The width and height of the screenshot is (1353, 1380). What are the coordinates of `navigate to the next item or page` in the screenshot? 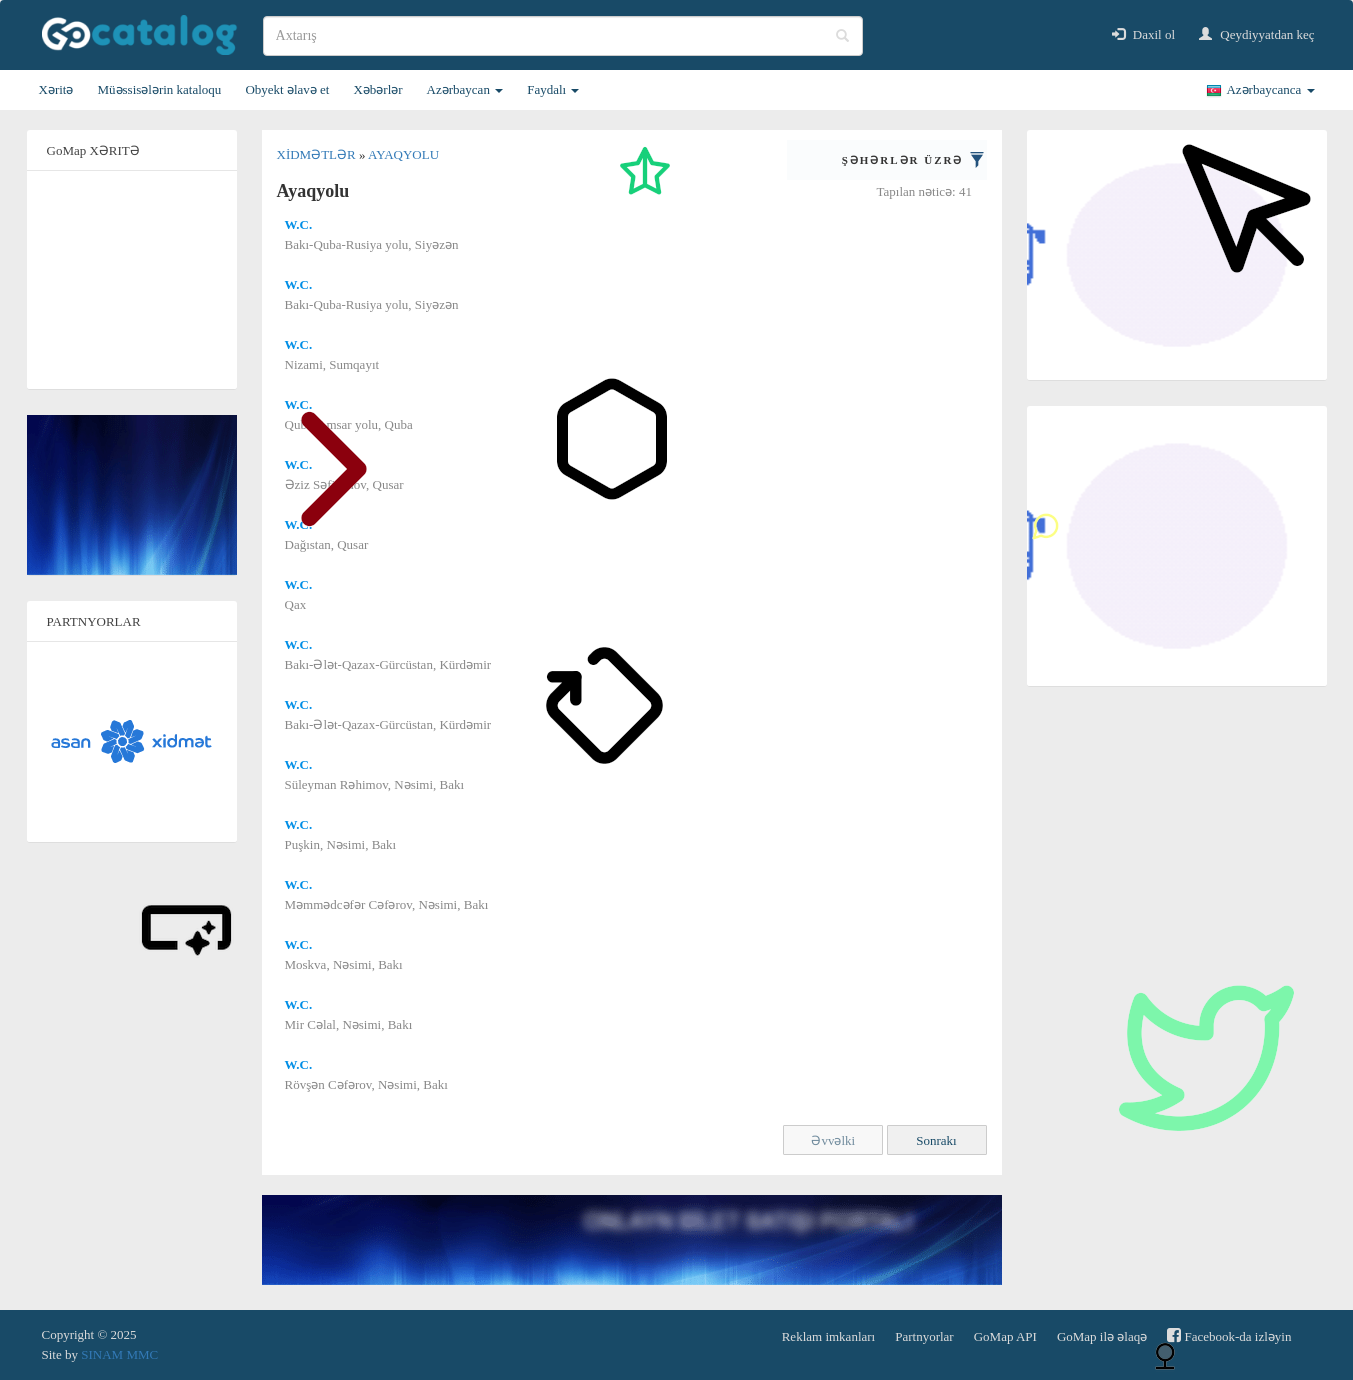 It's located at (334, 469).